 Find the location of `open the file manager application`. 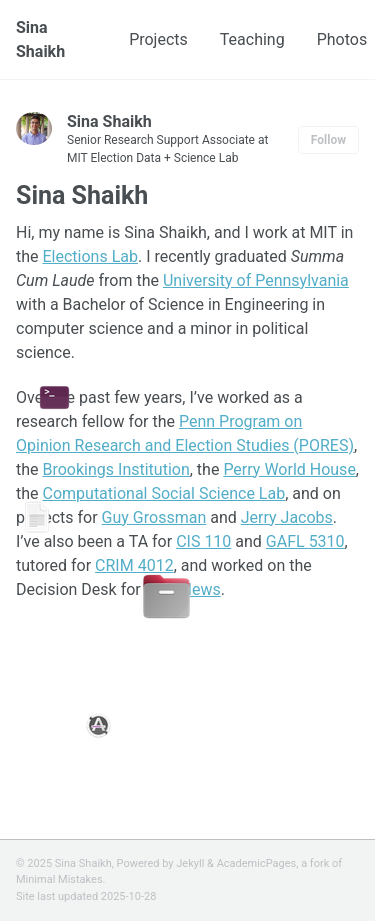

open the file manager application is located at coordinates (166, 596).